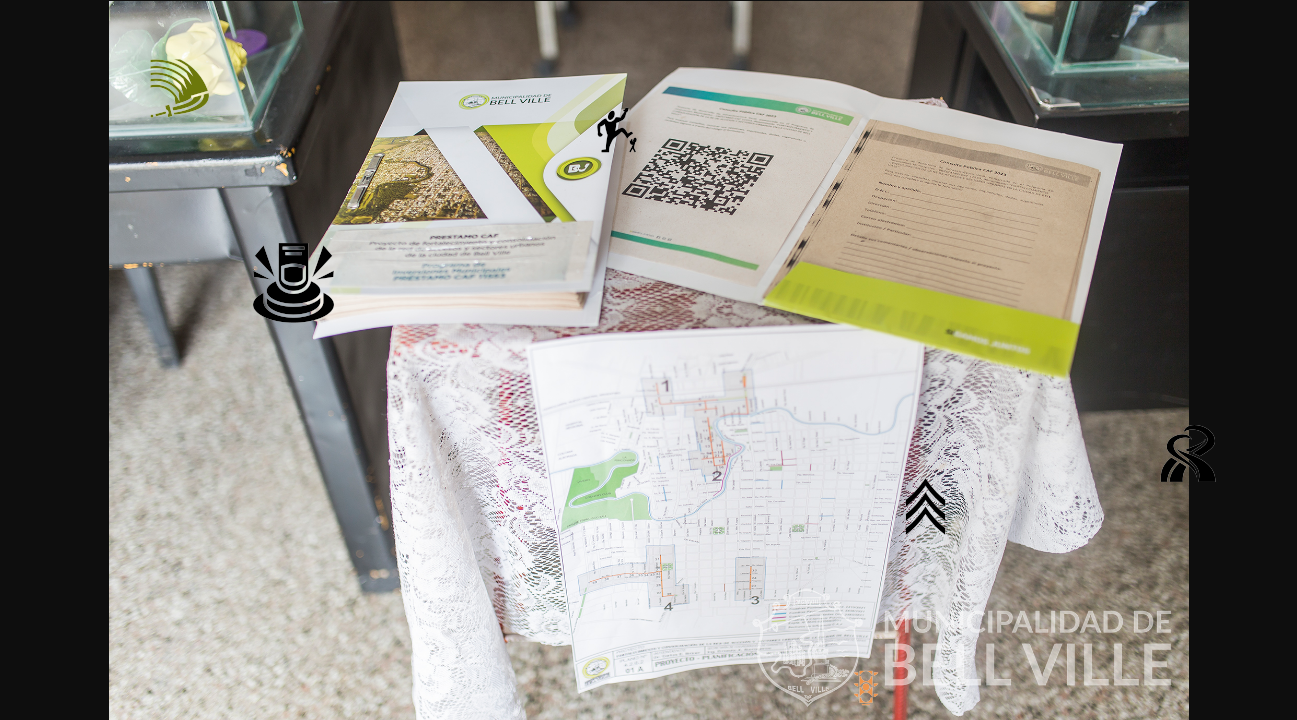 This screenshot has width=1297, height=720. I want to click on tap to confirm or activate, so click(293, 283).